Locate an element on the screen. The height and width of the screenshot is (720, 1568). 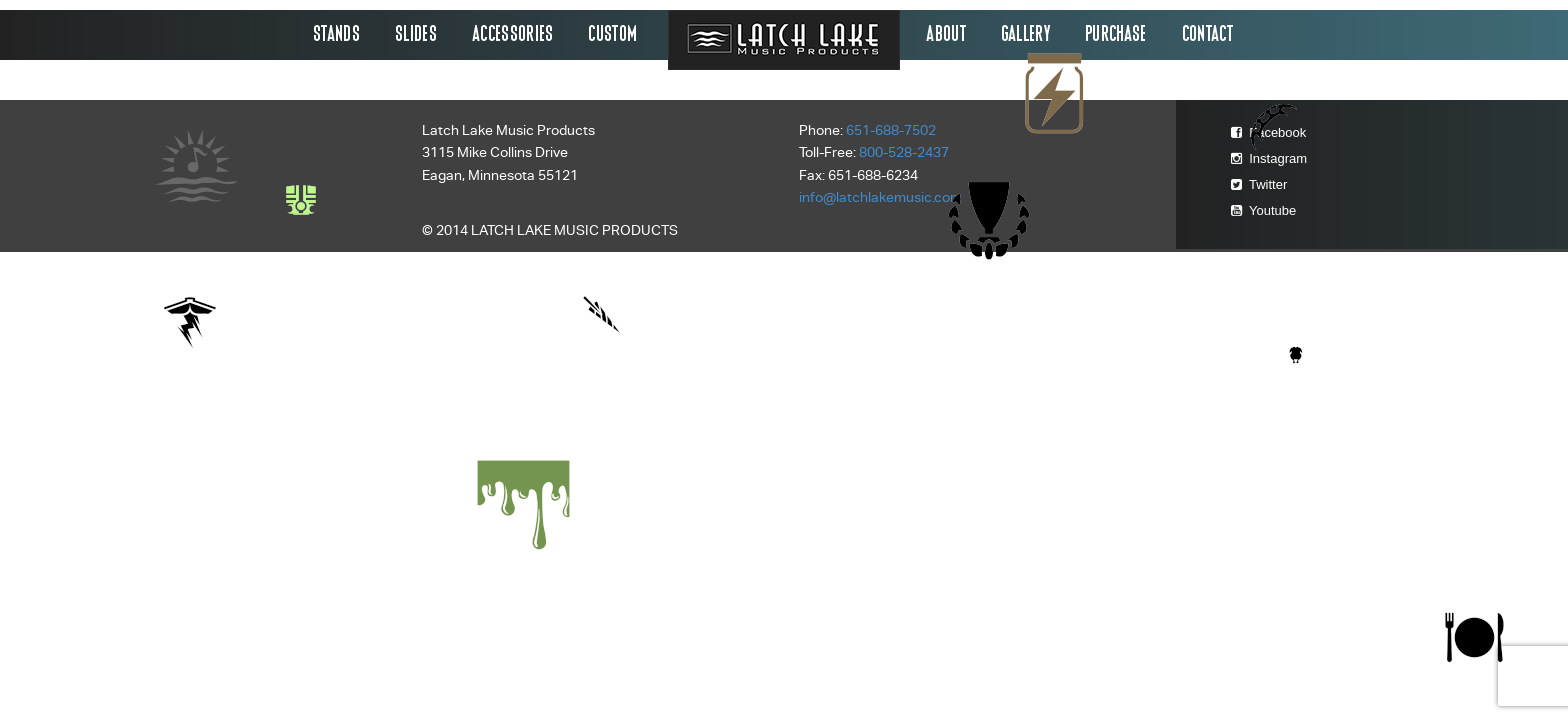
indicates a coiled nail or screw fastener item is located at coordinates (601, 314).